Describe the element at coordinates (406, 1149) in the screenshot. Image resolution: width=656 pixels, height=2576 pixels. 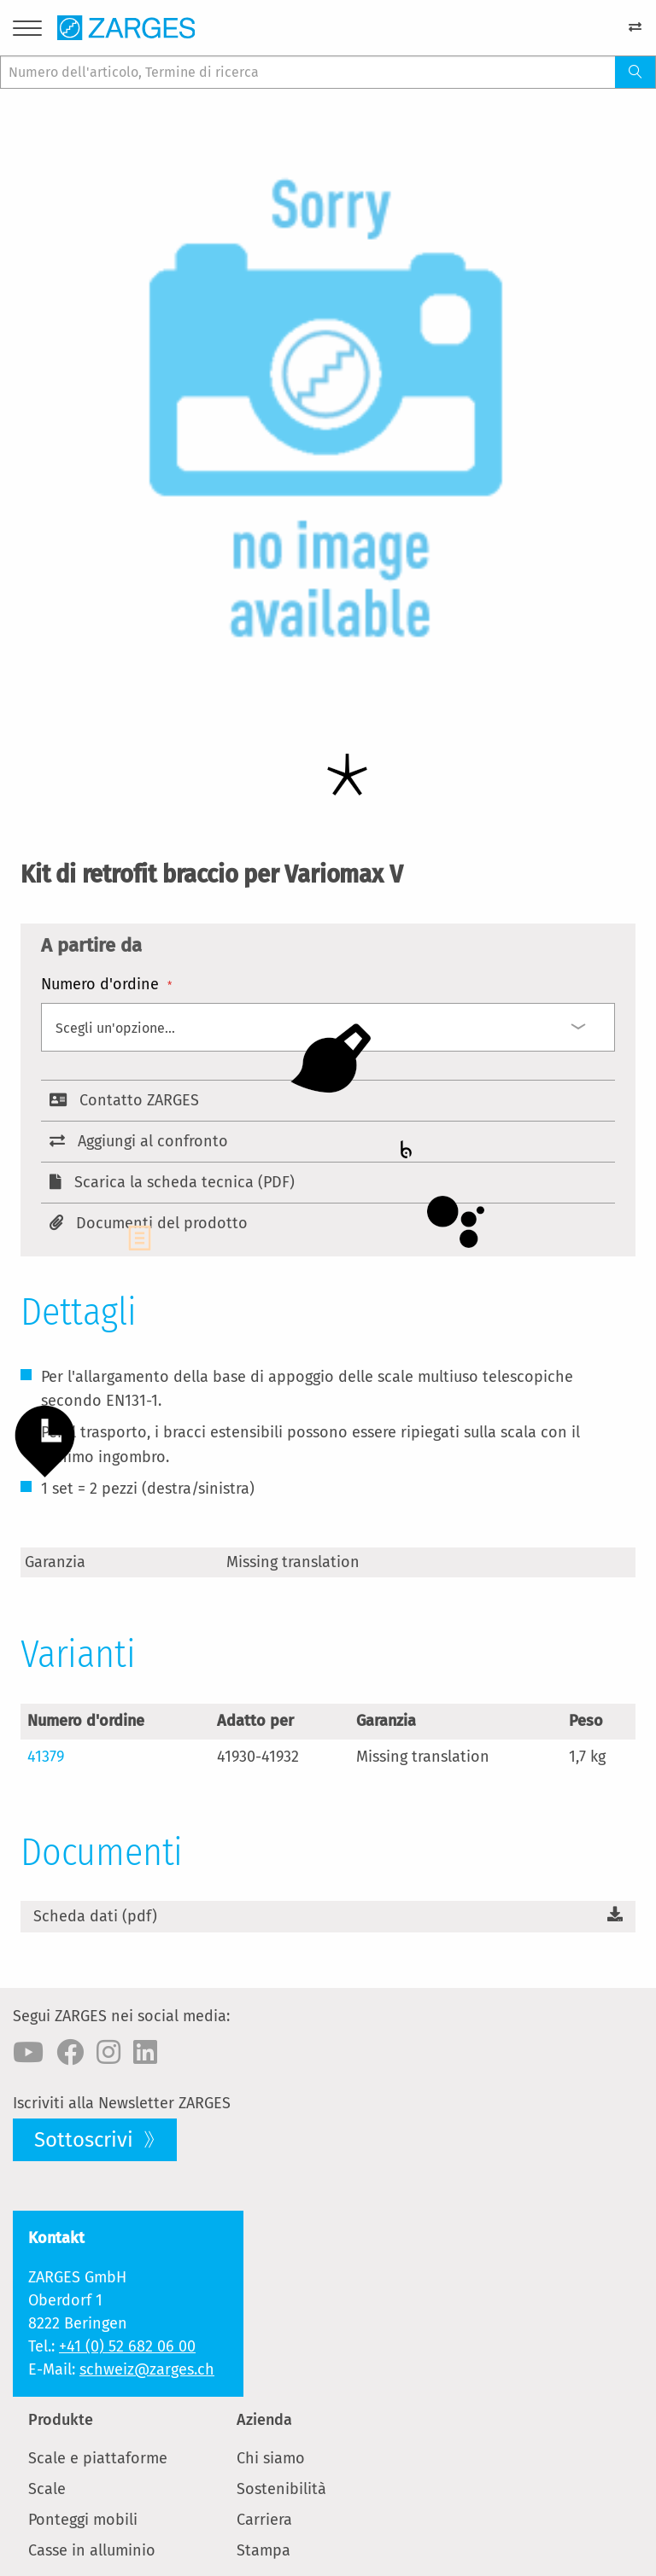
I see `botble cms logo` at that location.